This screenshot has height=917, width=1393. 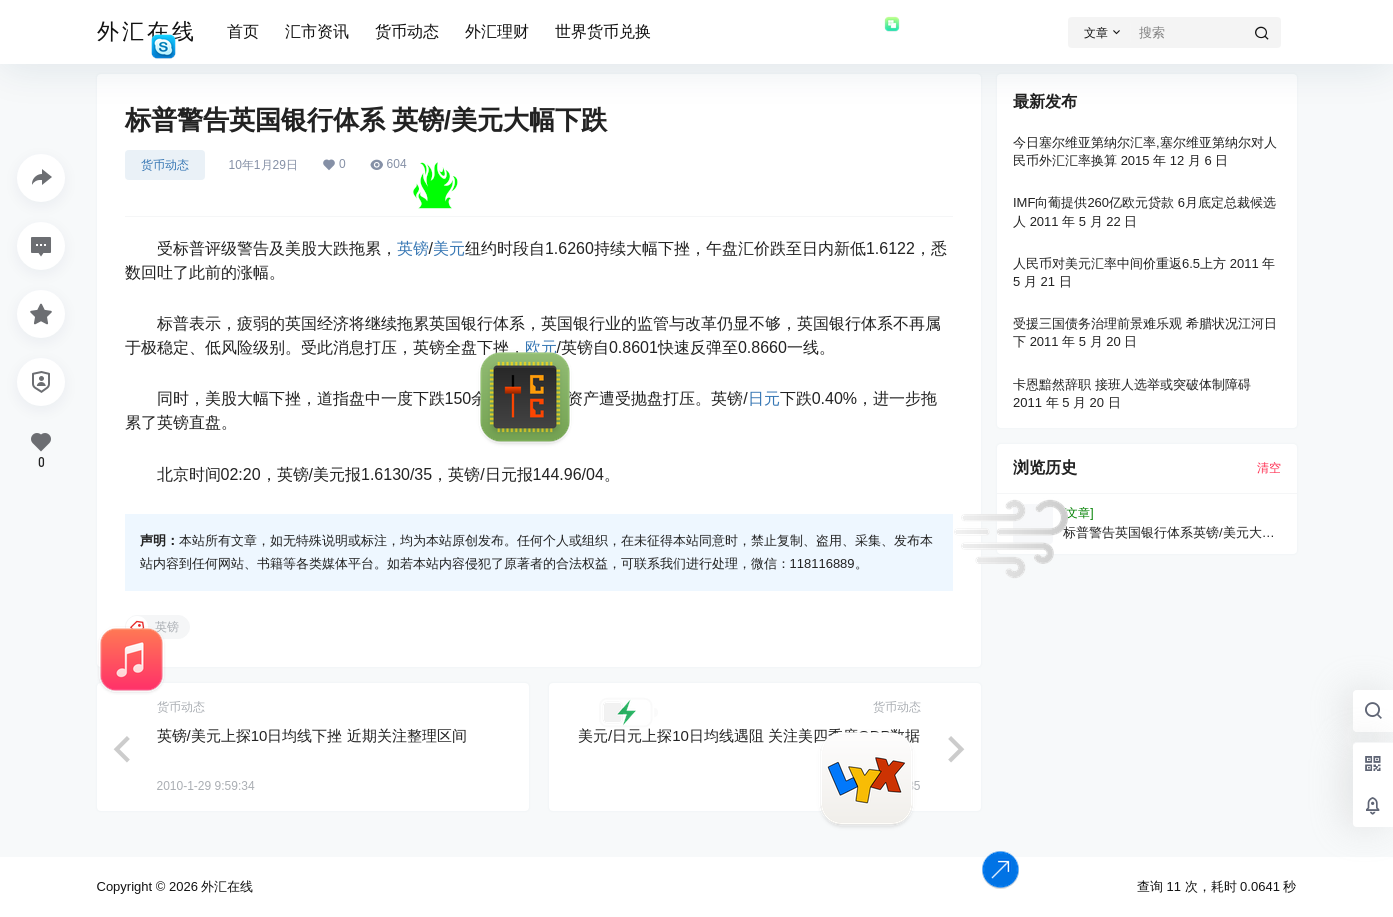 I want to click on open LyX document processor, so click(x=866, y=778).